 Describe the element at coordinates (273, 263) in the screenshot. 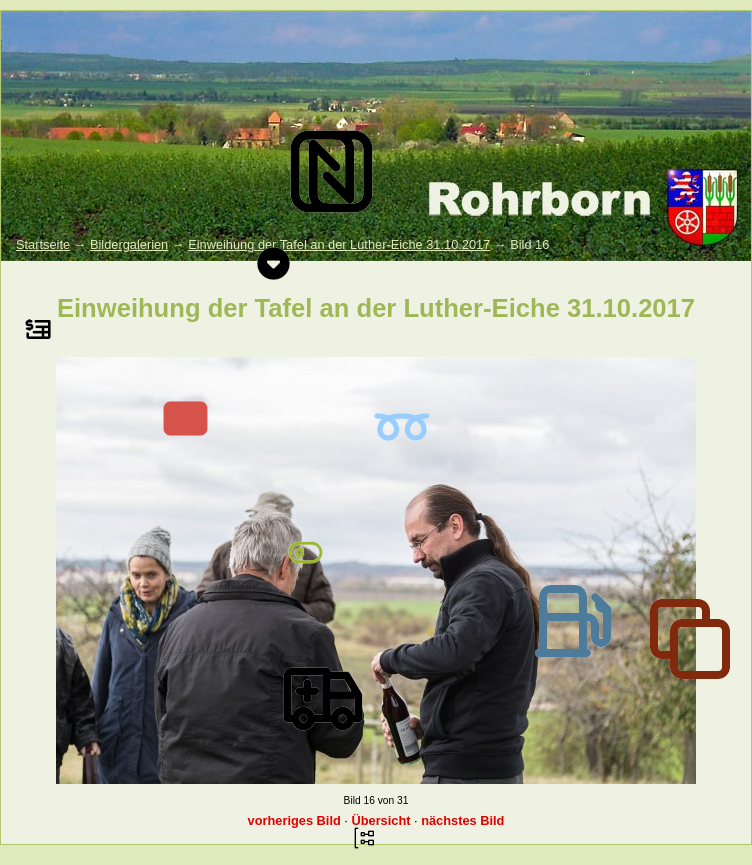

I see `expand dropdown menu` at that location.